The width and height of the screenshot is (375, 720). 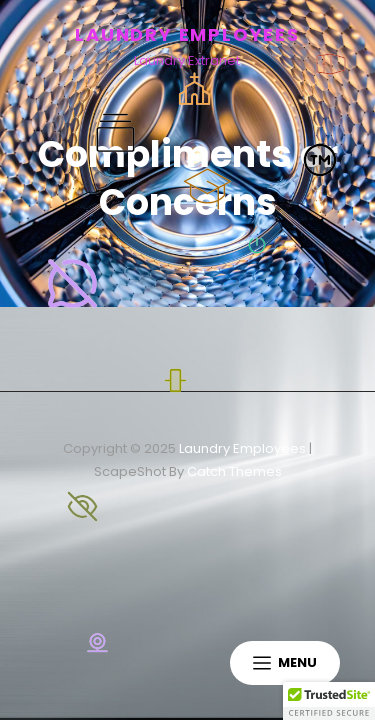 What do you see at coordinates (207, 187) in the screenshot?
I see `access education or learning features` at bounding box center [207, 187].